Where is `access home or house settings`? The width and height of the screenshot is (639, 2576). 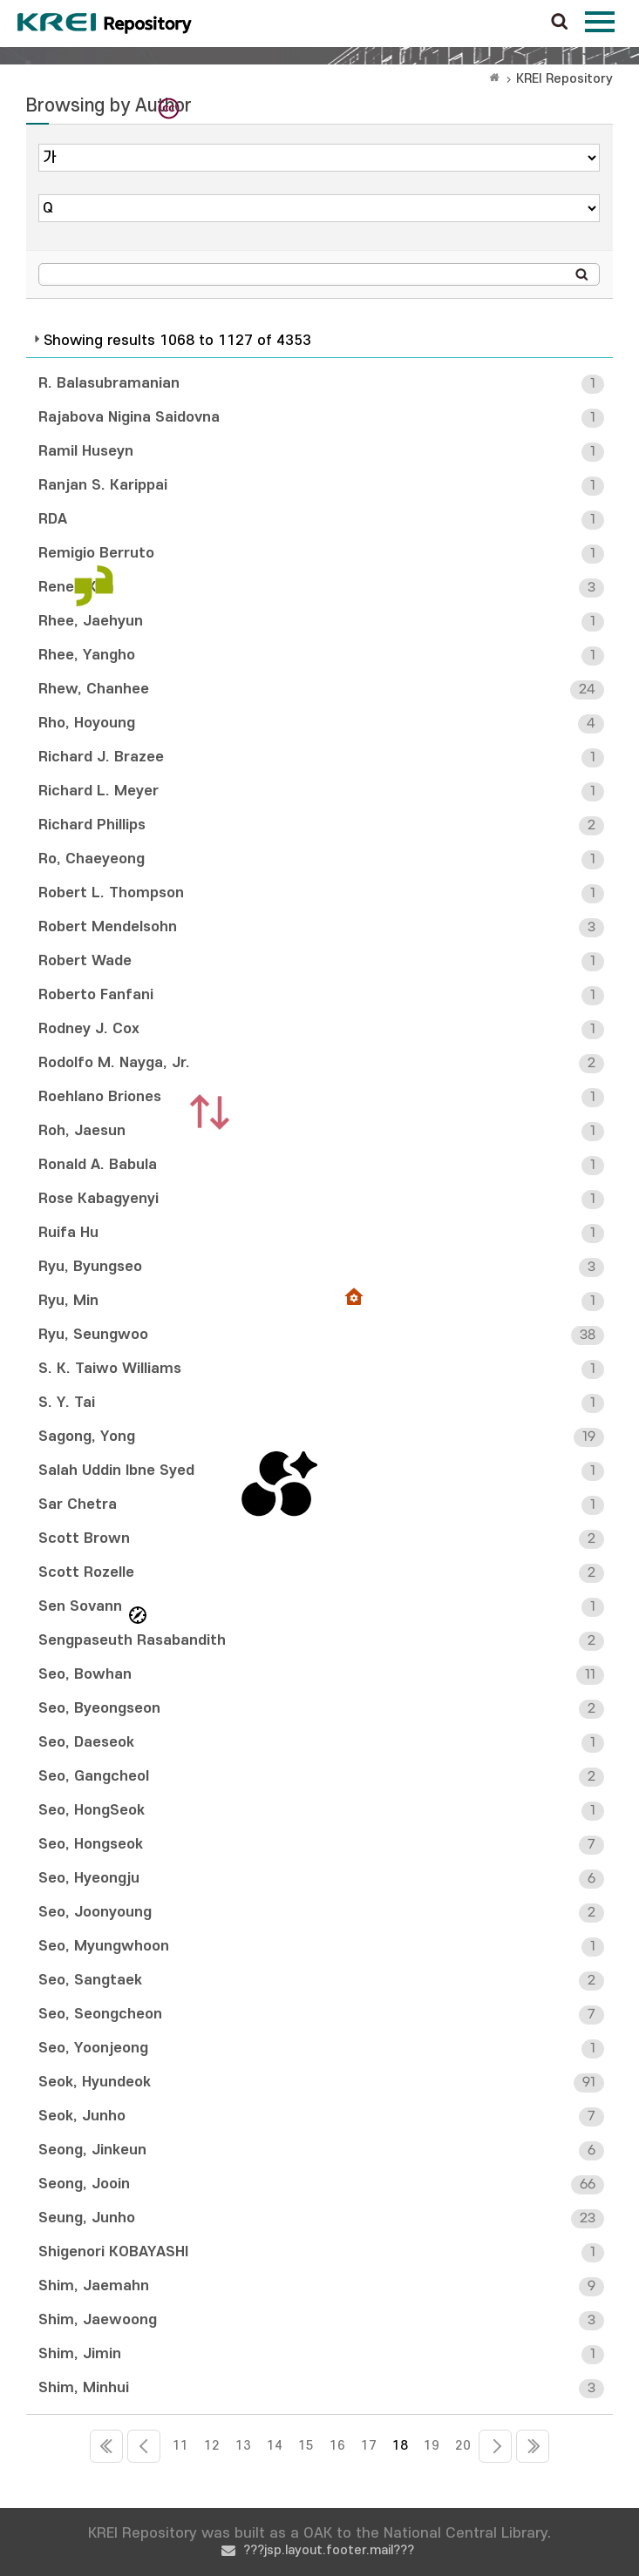 access home or house settings is located at coordinates (354, 1297).